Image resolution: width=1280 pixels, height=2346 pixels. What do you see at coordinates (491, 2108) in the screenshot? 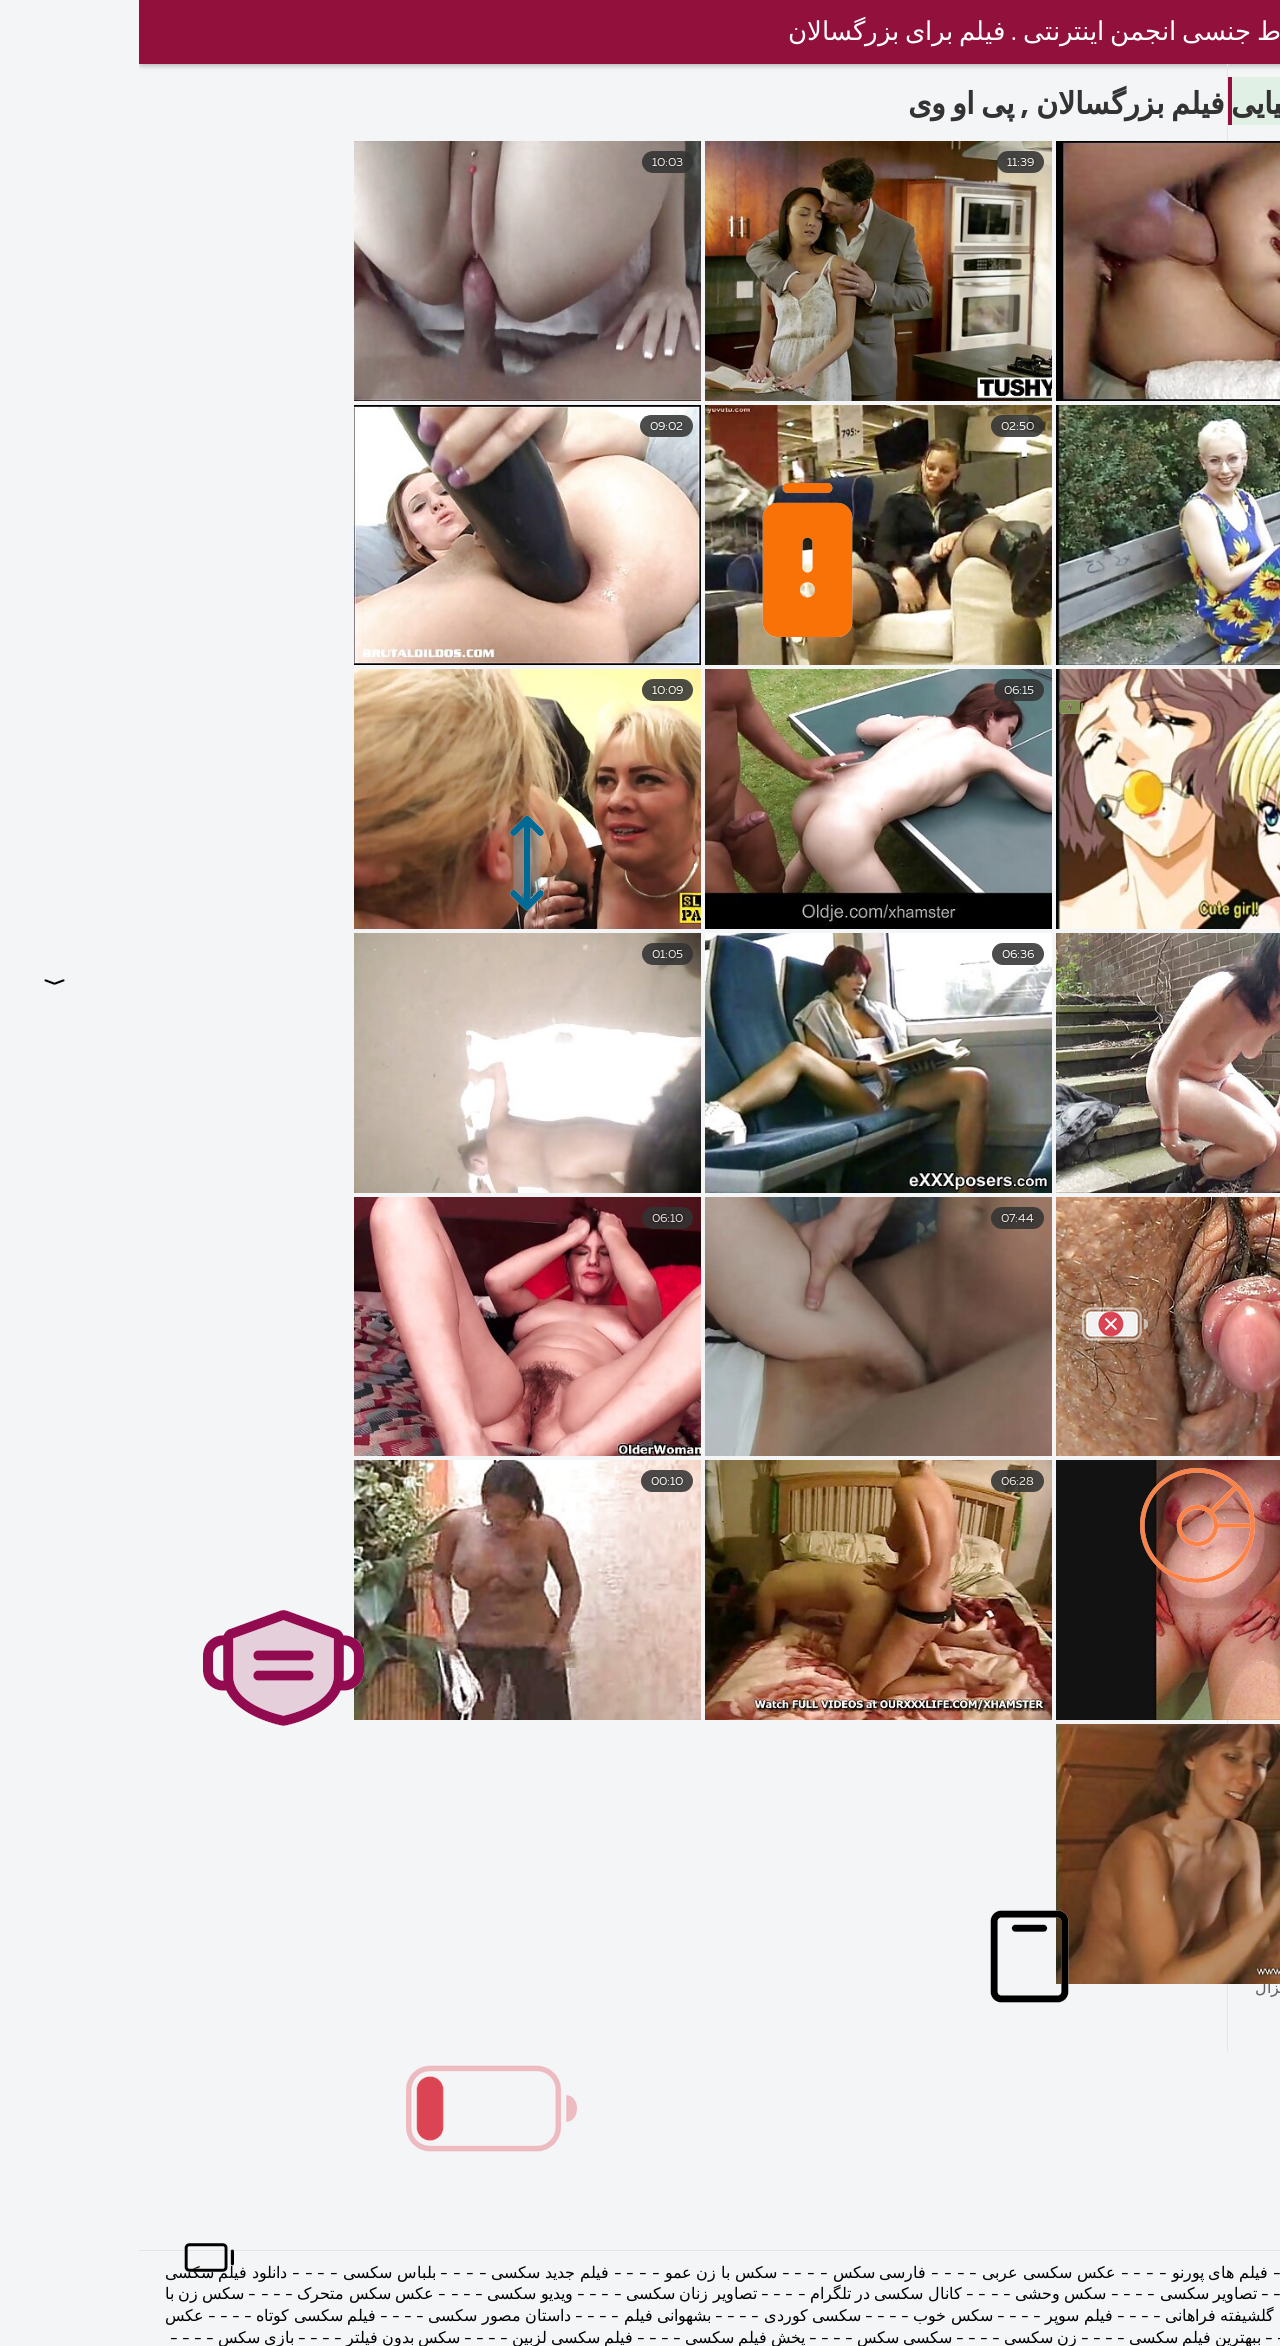
I see `indicates critically low battery at 10%` at bounding box center [491, 2108].